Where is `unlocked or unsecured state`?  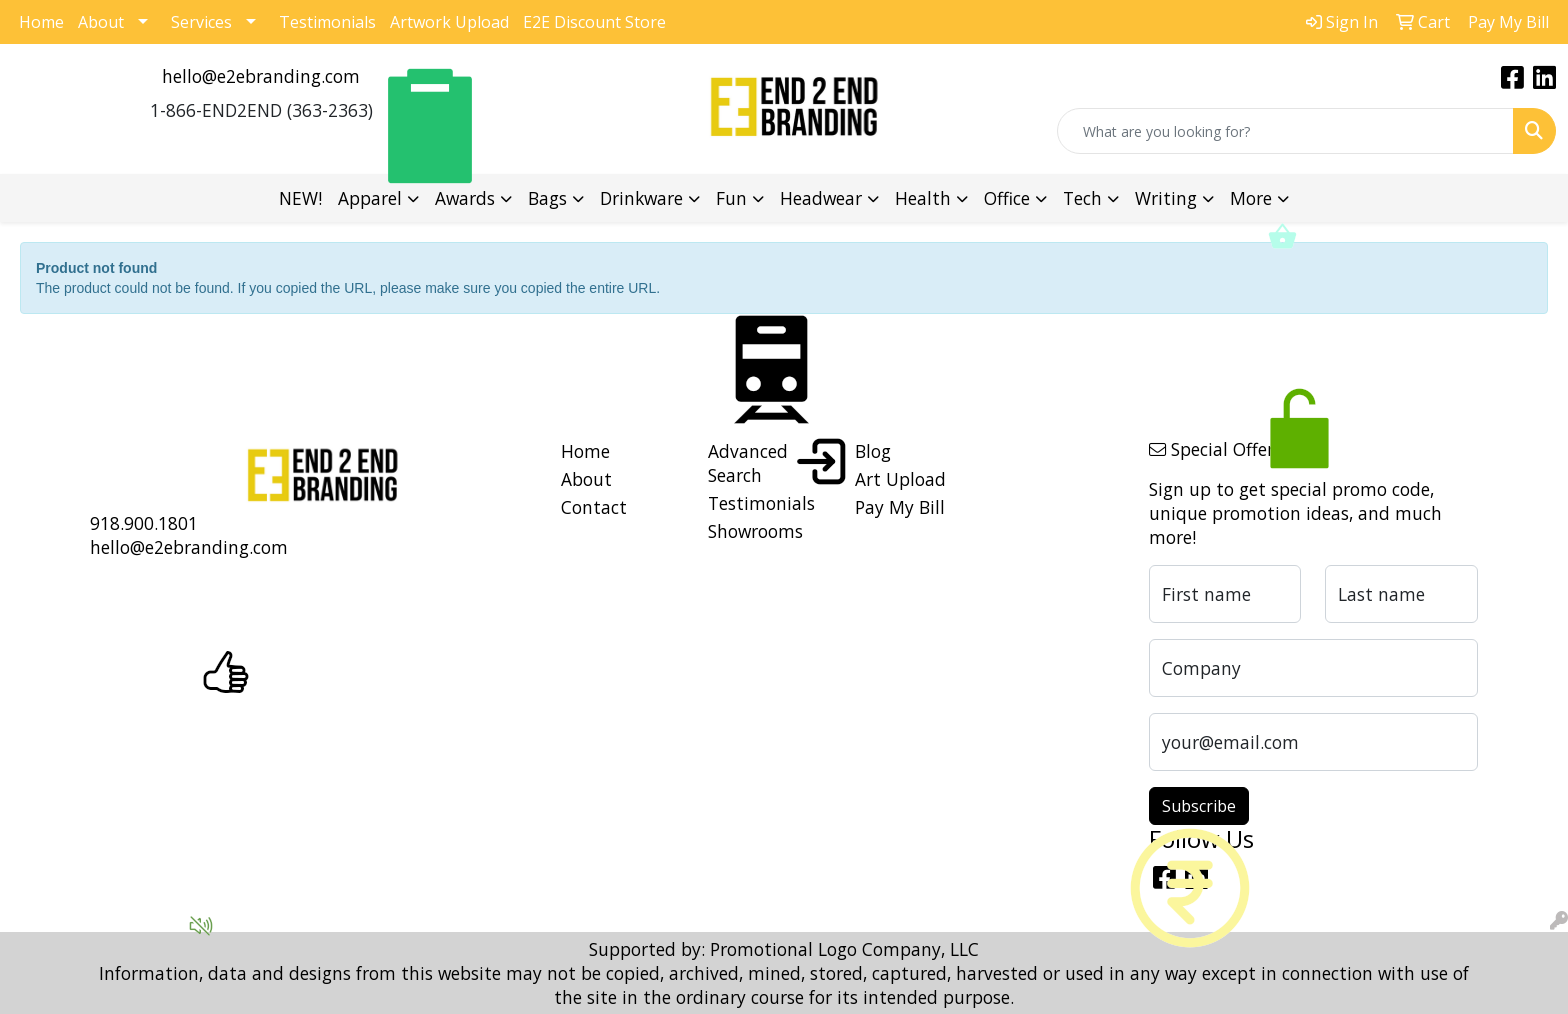 unlocked or unsecured state is located at coordinates (1299, 428).